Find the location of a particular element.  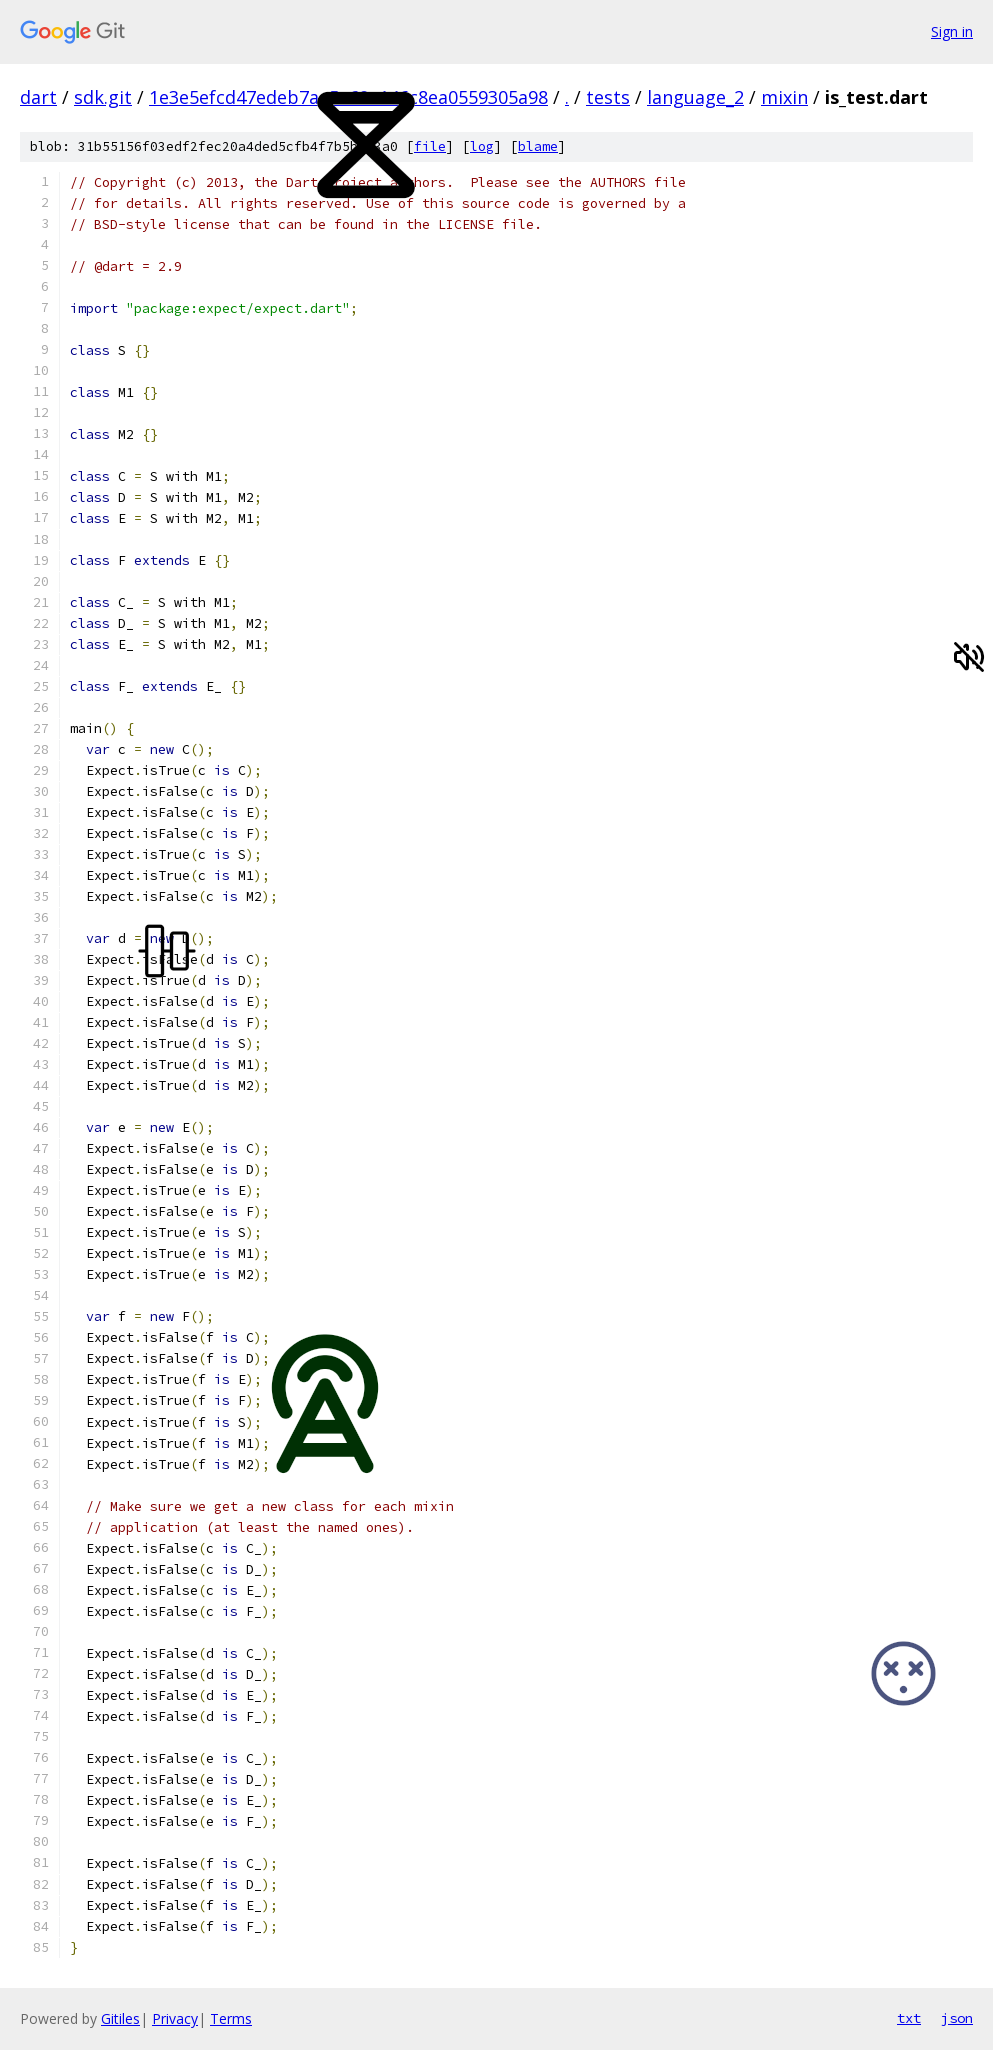

mute audio is located at coordinates (969, 657).